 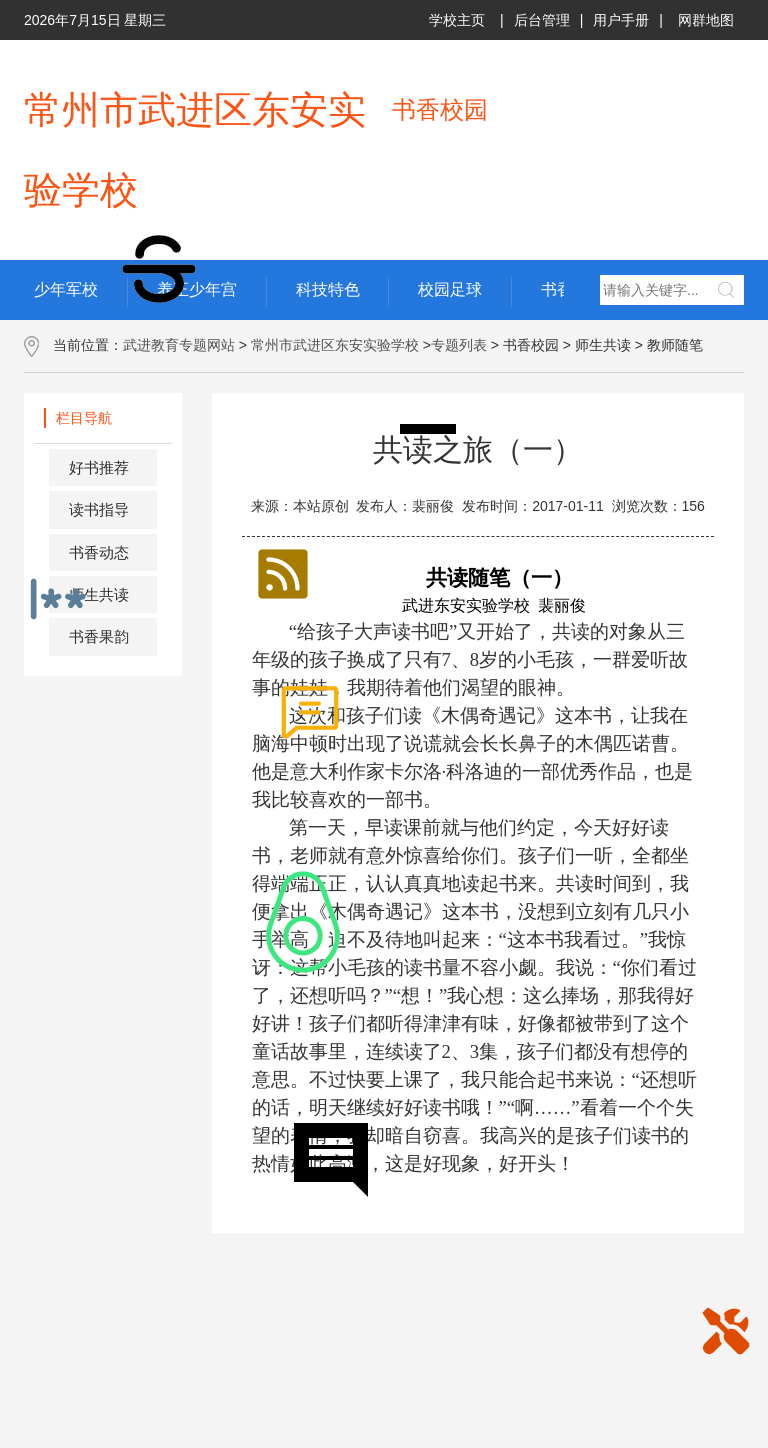 I want to click on enter or view password field, so click(x=56, y=599).